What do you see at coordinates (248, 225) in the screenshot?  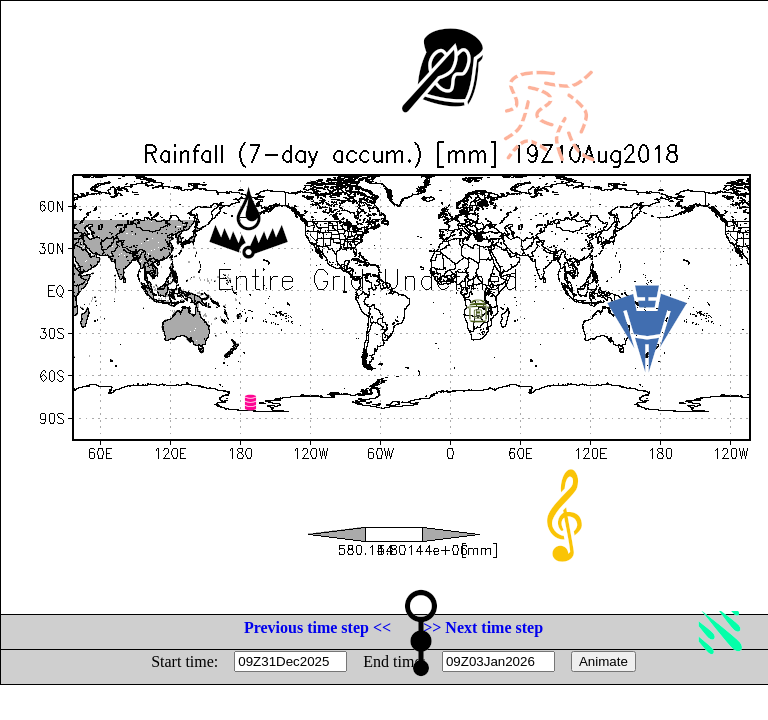 I see `indicates a grease trap or oil collection hazard` at bounding box center [248, 225].